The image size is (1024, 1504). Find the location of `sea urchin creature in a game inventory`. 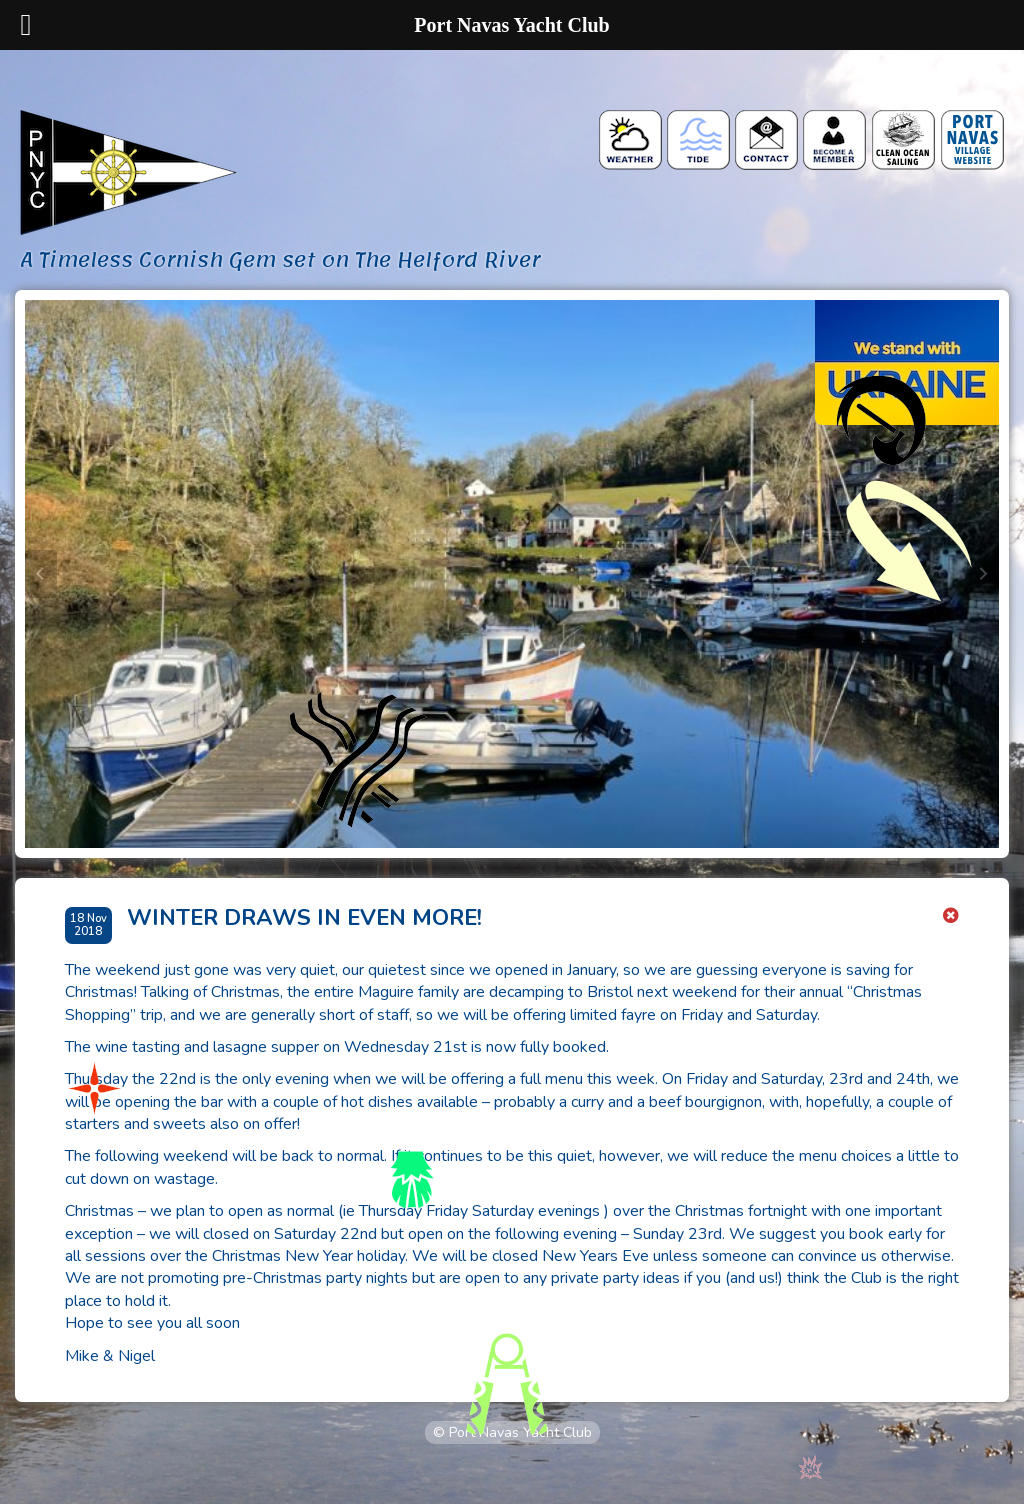

sea urchin creature in a game inventory is located at coordinates (810, 1467).